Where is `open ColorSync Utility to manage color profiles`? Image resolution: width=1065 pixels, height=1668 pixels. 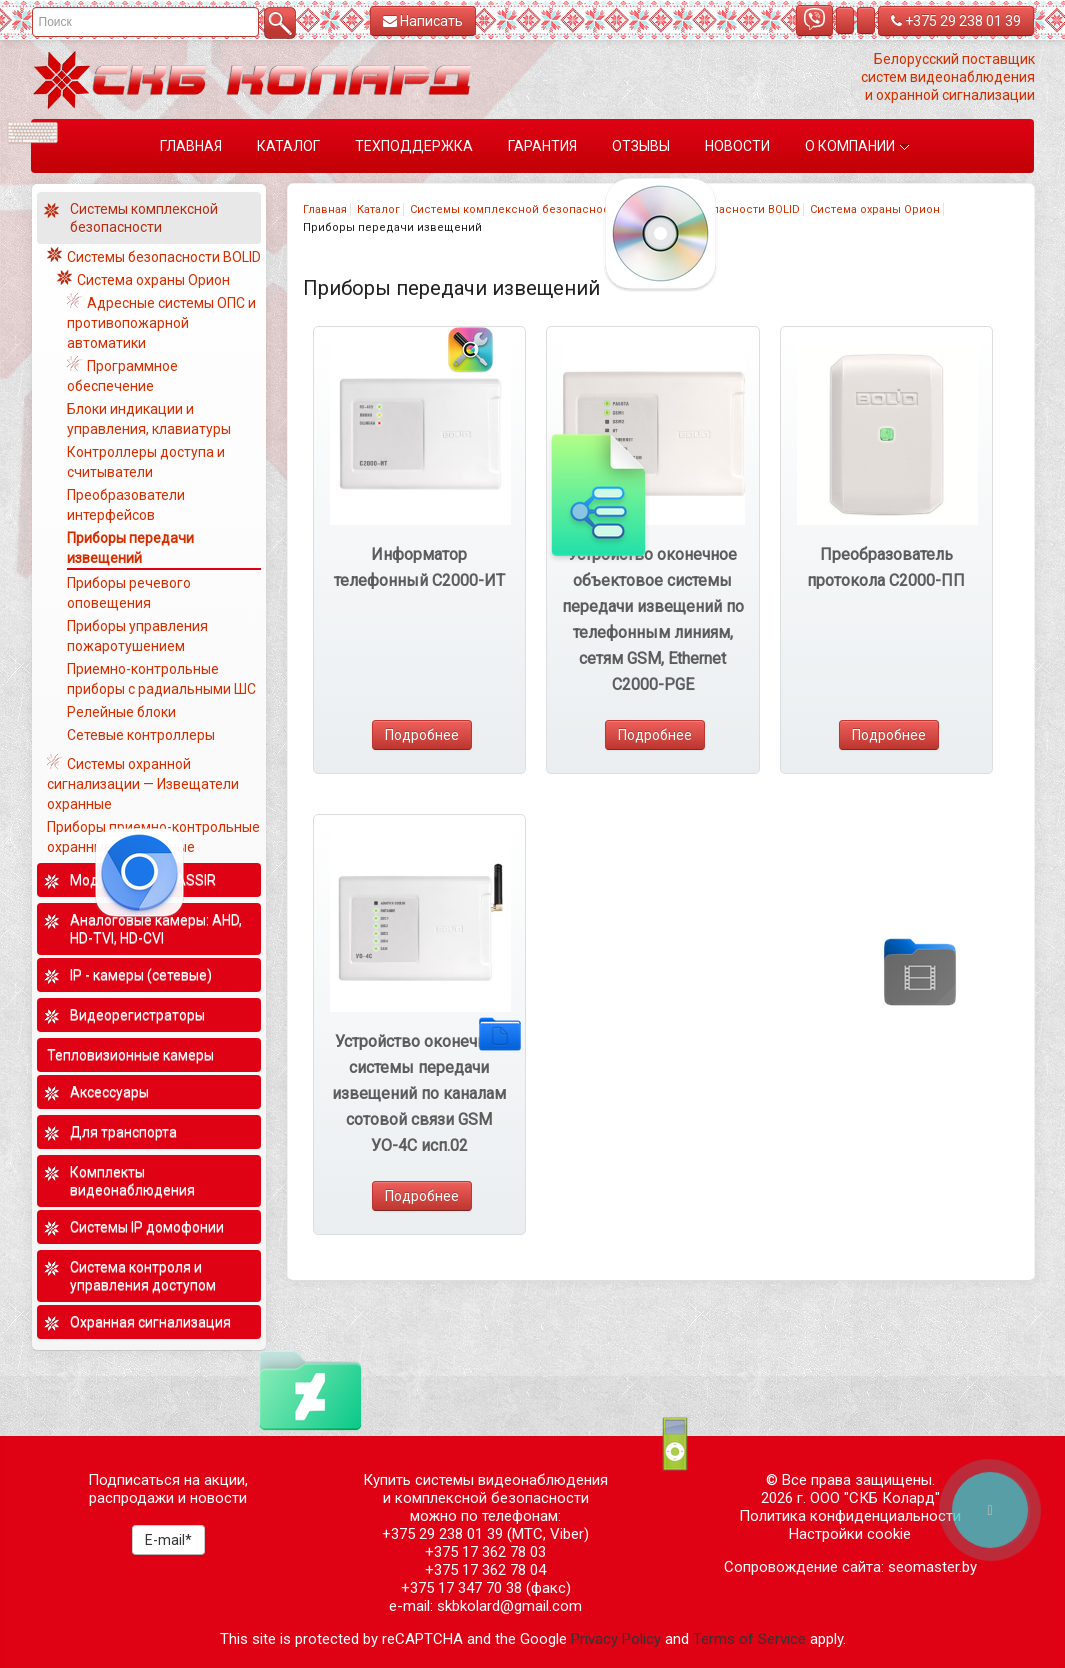 open ColorSync Utility to manage color profiles is located at coordinates (470, 349).